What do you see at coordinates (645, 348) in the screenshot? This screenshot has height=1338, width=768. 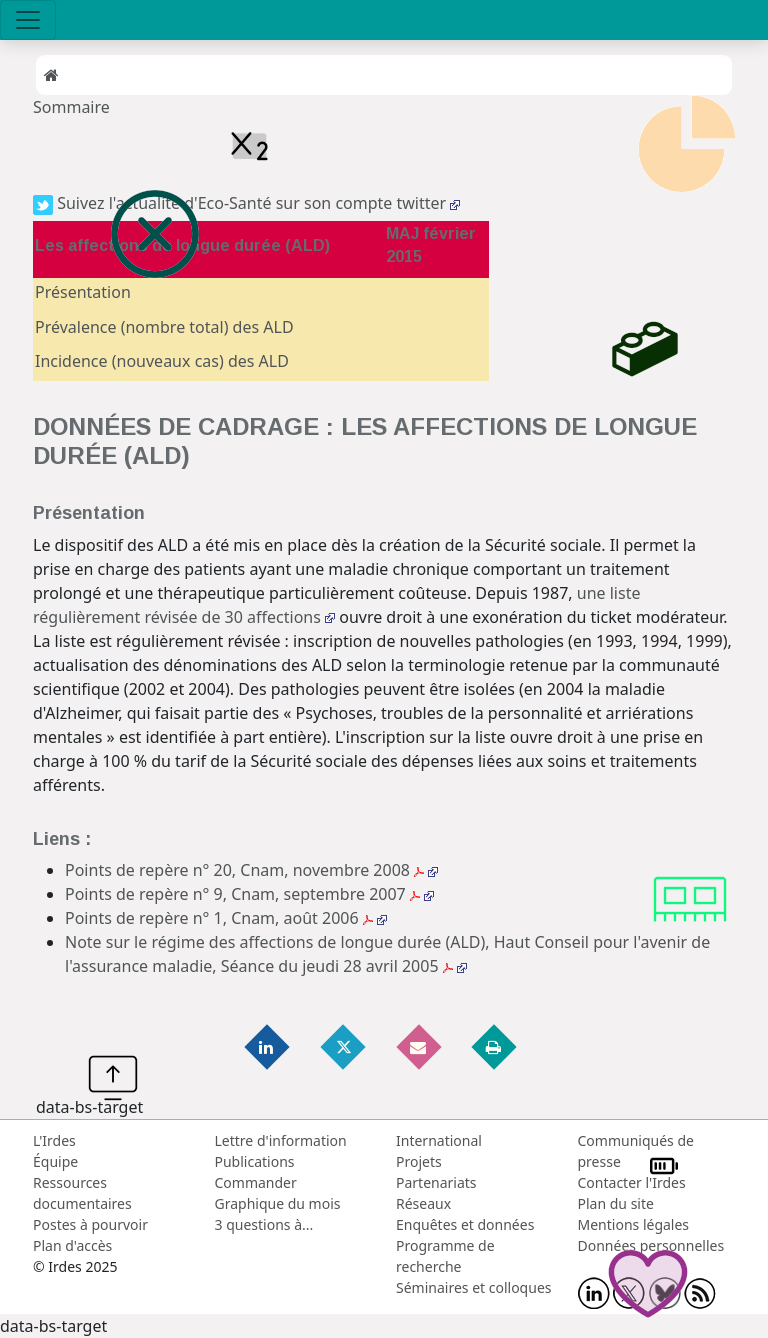 I see `access building or construction features` at bounding box center [645, 348].